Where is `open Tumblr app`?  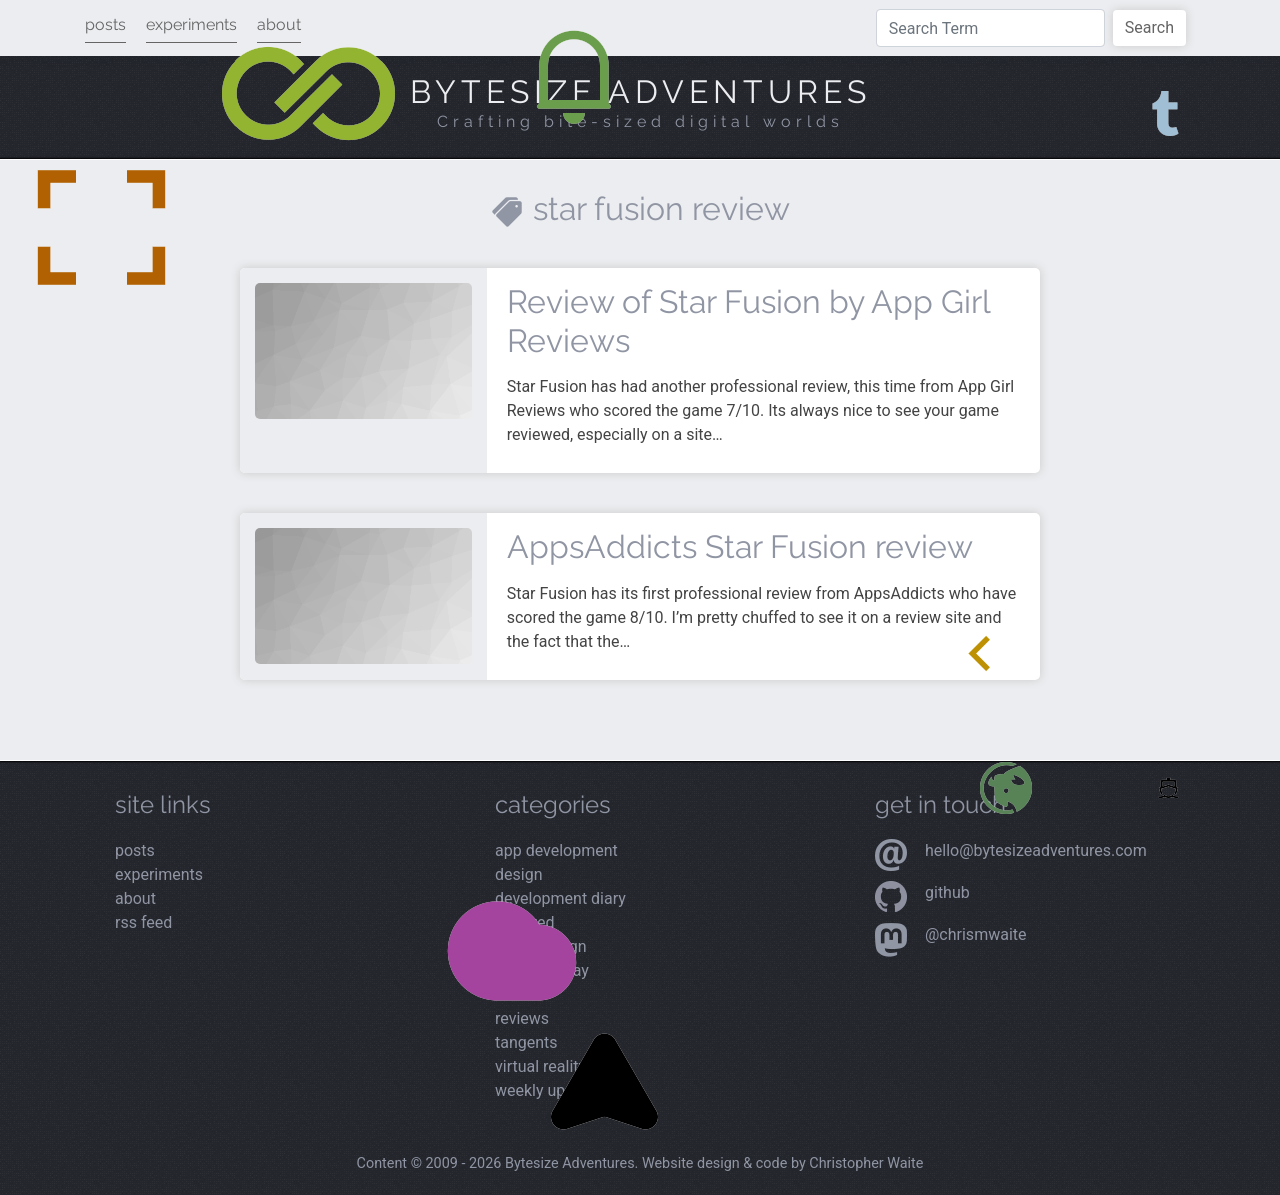 open Tumblr app is located at coordinates (1165, 113).